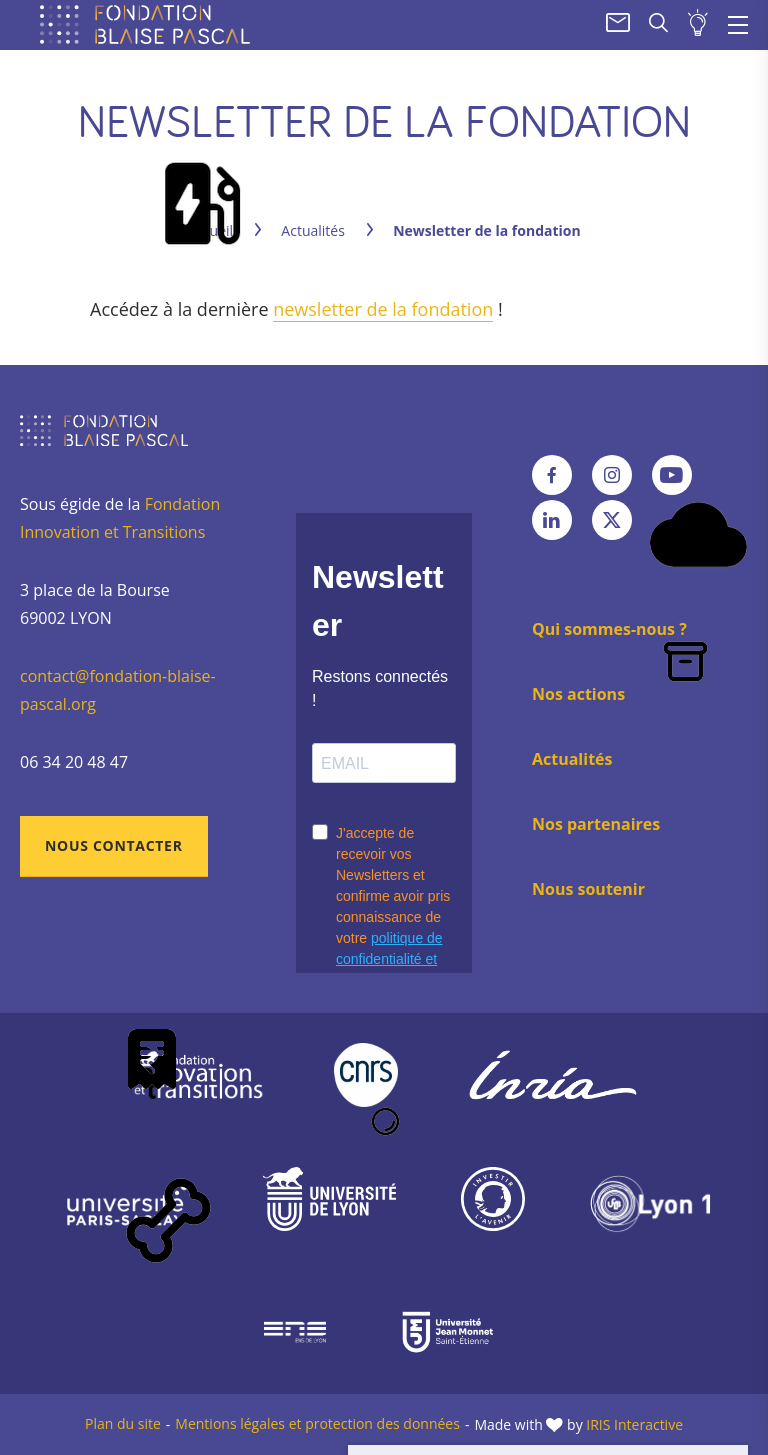  Describe the element at coordinates (685, 661) in the screenshot. I see `archive this item` at that location.